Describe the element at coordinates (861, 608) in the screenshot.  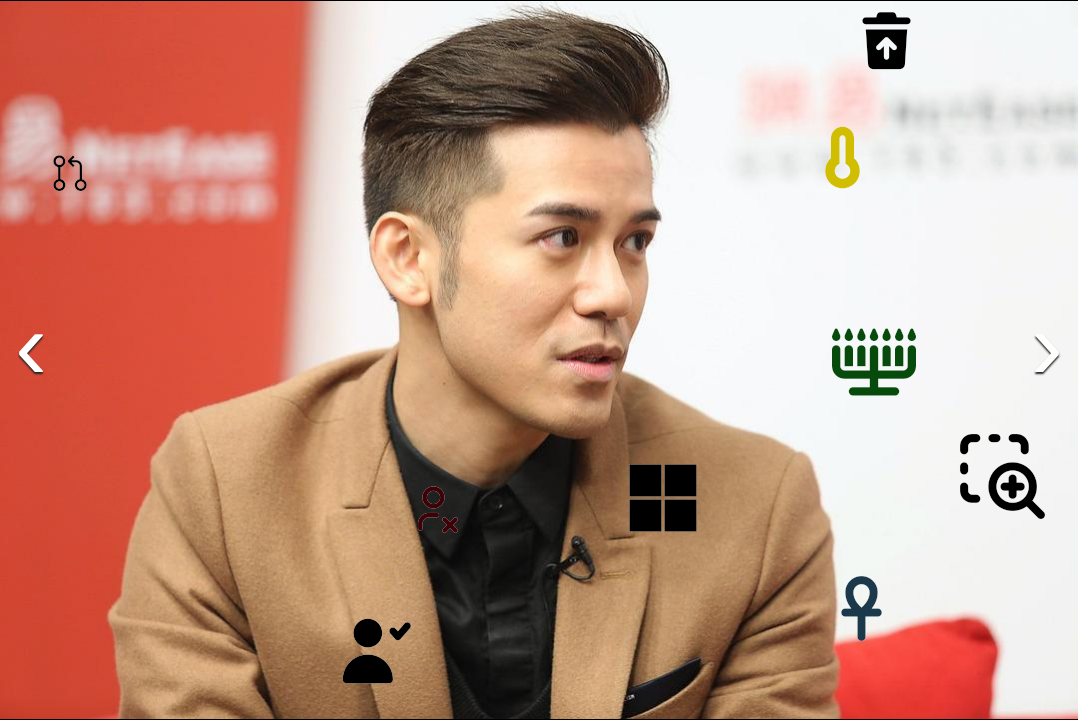
I see `indicates egyptian or ancient history content` at that location.